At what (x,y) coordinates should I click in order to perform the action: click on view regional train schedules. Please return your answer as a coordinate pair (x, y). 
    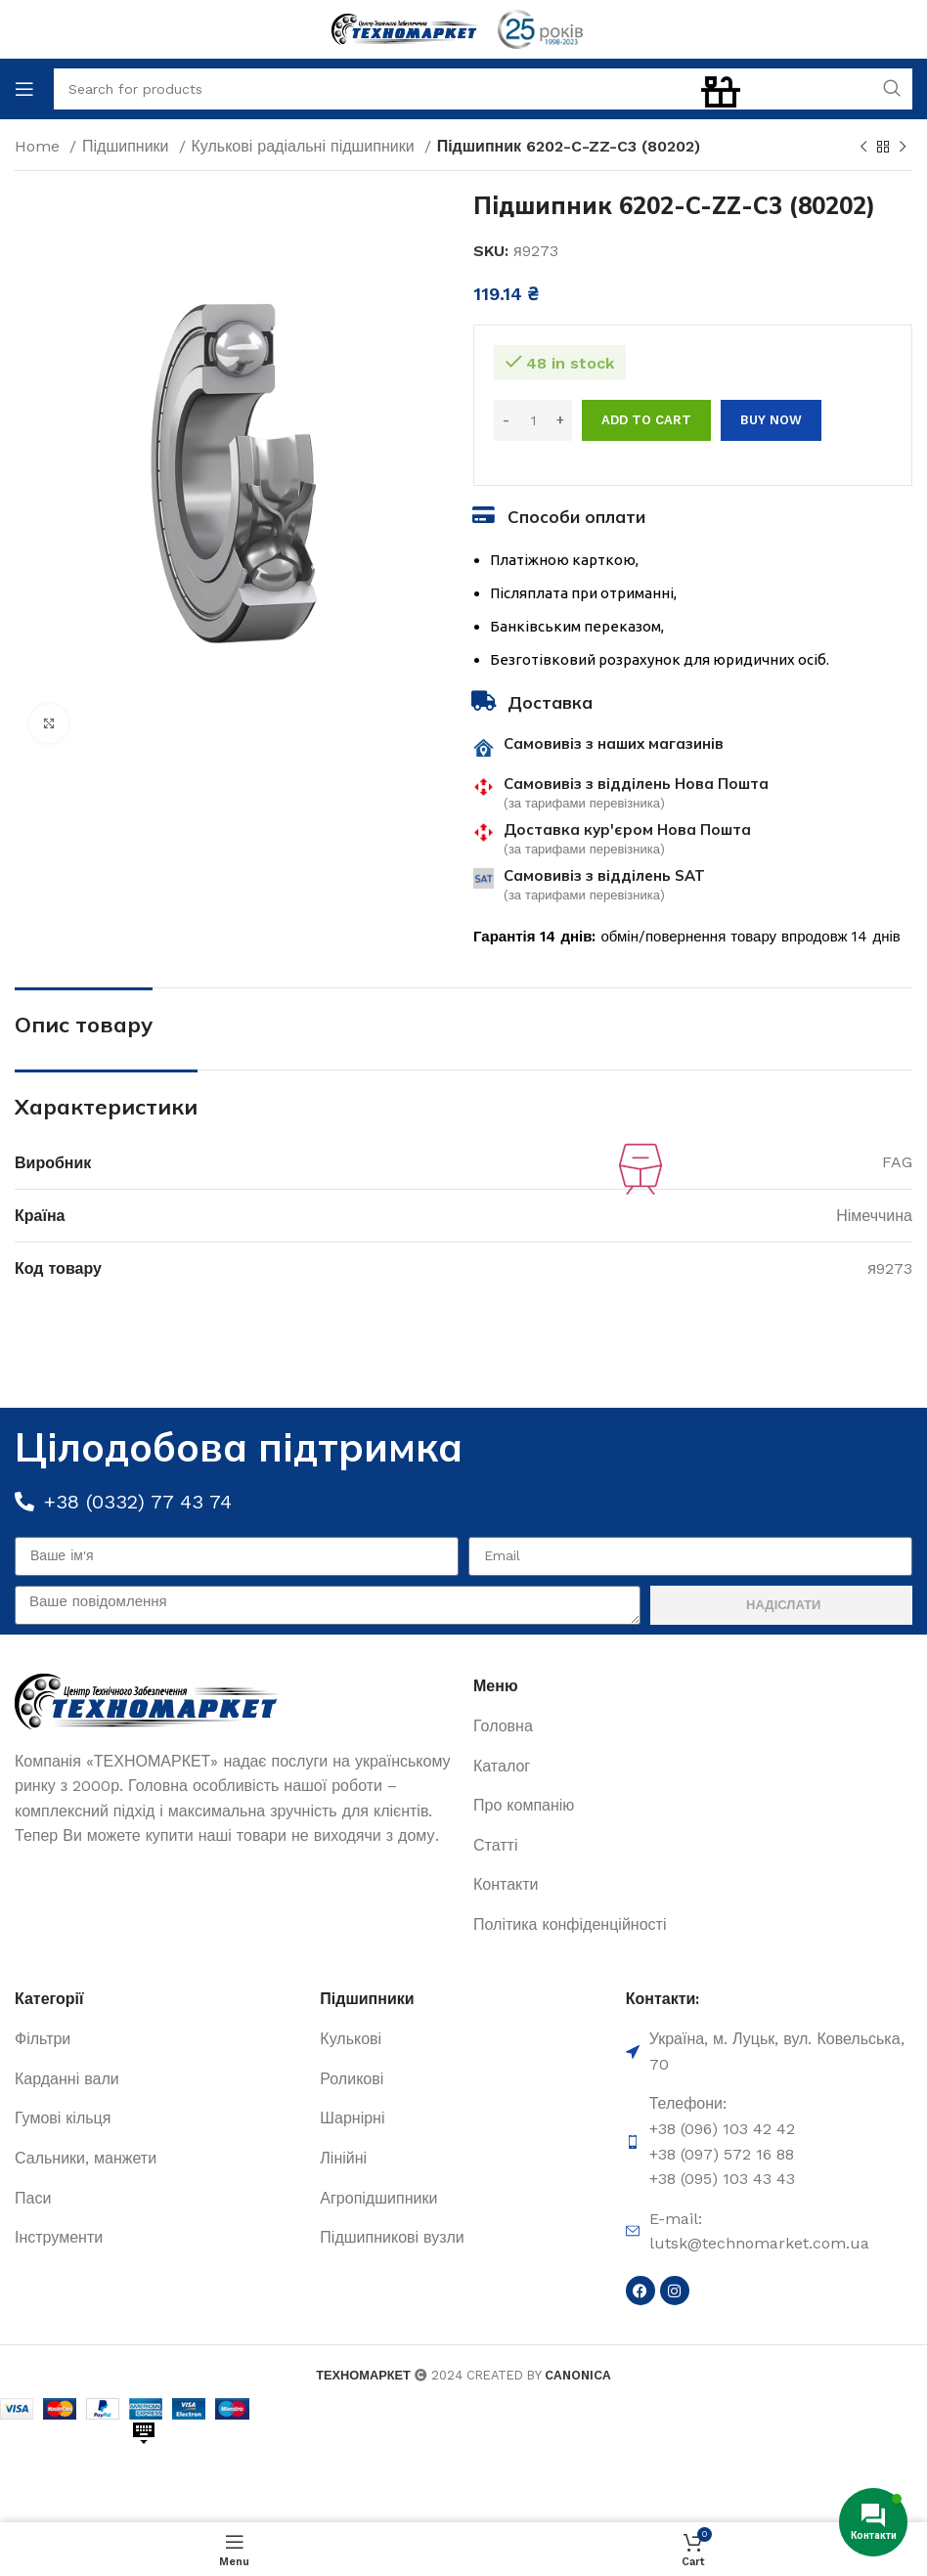
    Looking at the image, I should click on (640, 1167).